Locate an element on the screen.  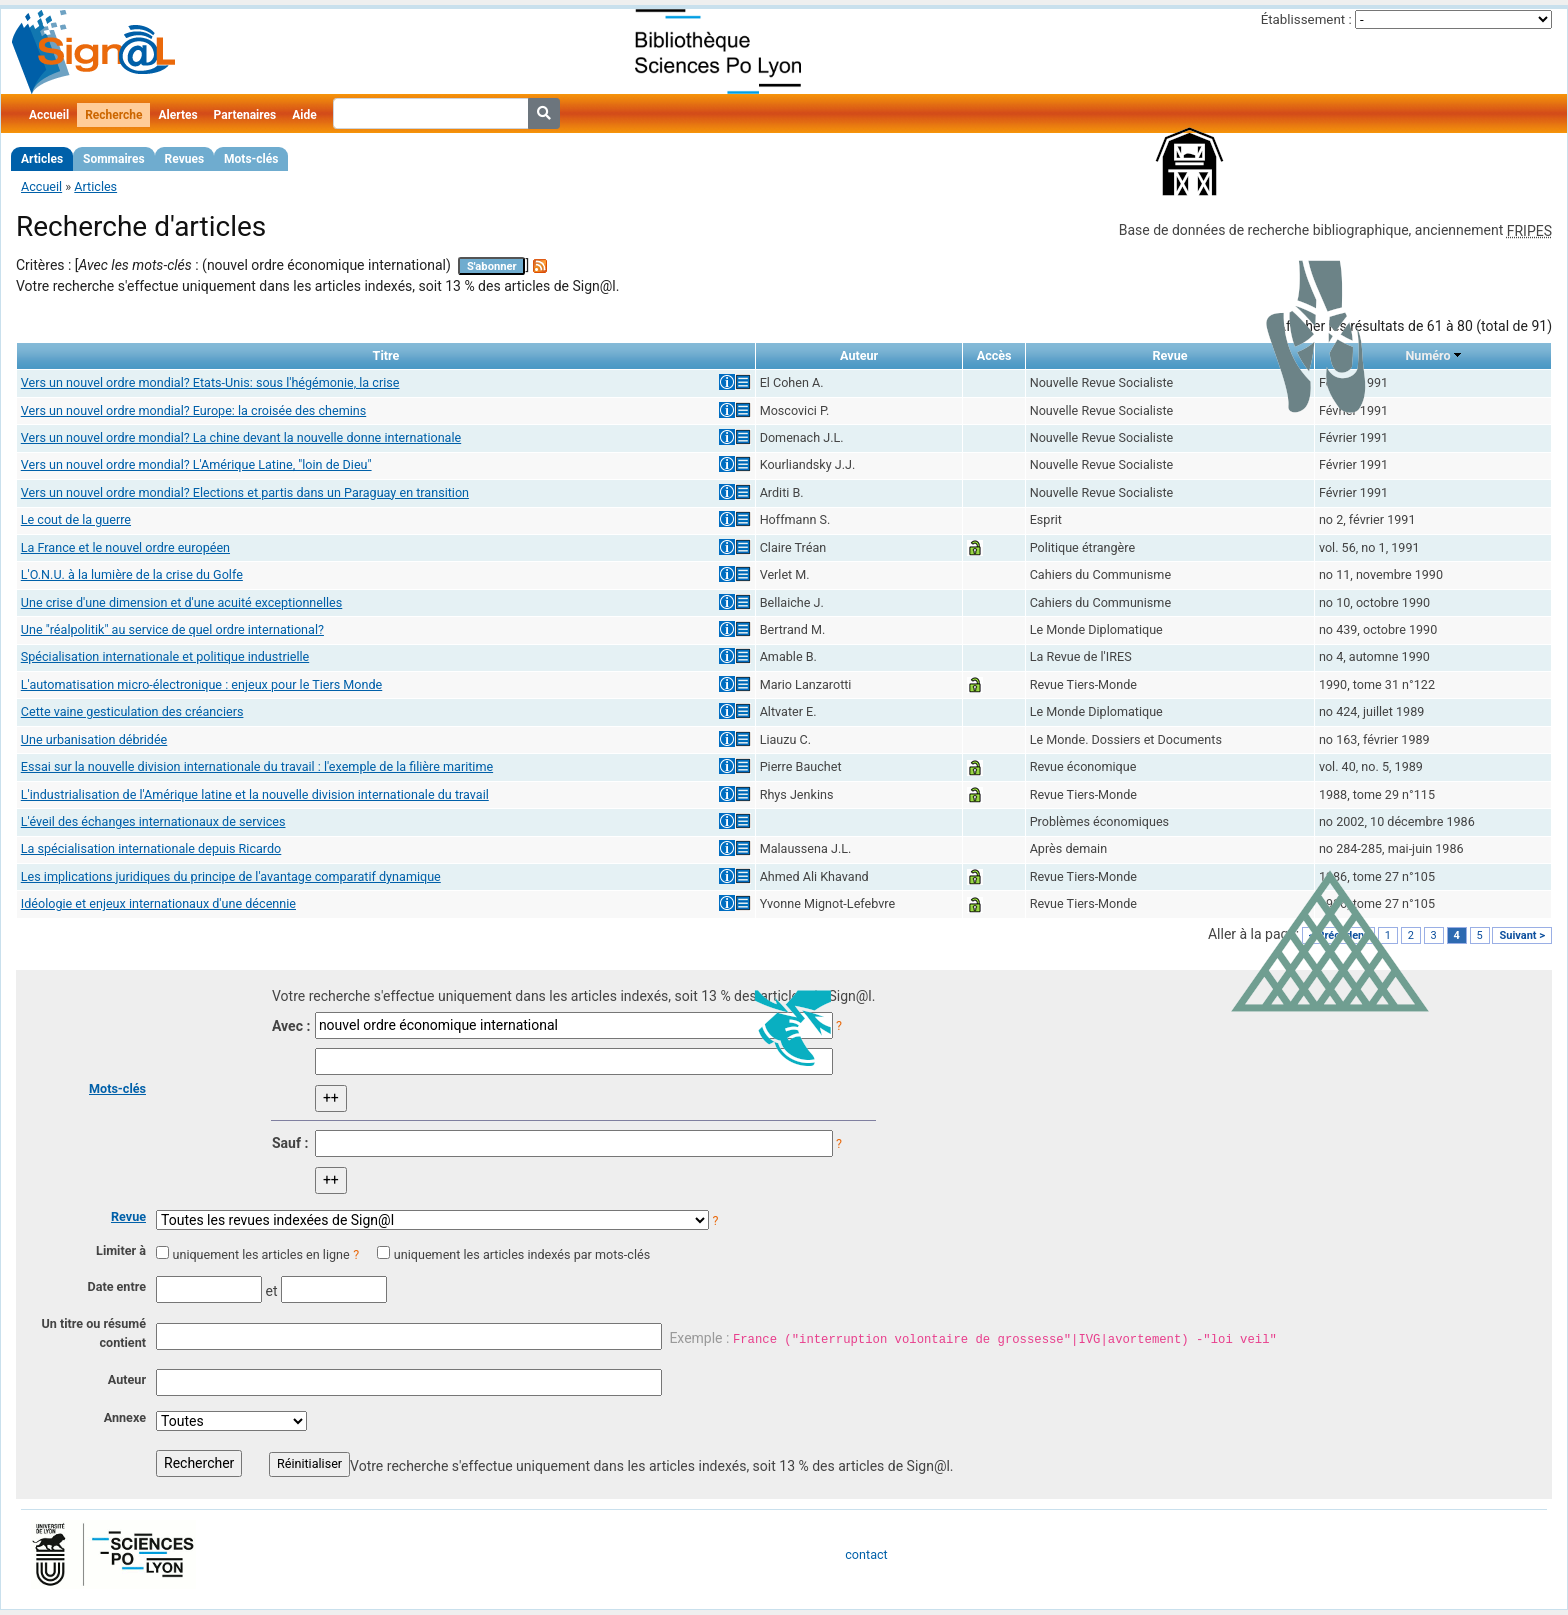
access farm or agricultural features is located at coordinates (1189, 161).